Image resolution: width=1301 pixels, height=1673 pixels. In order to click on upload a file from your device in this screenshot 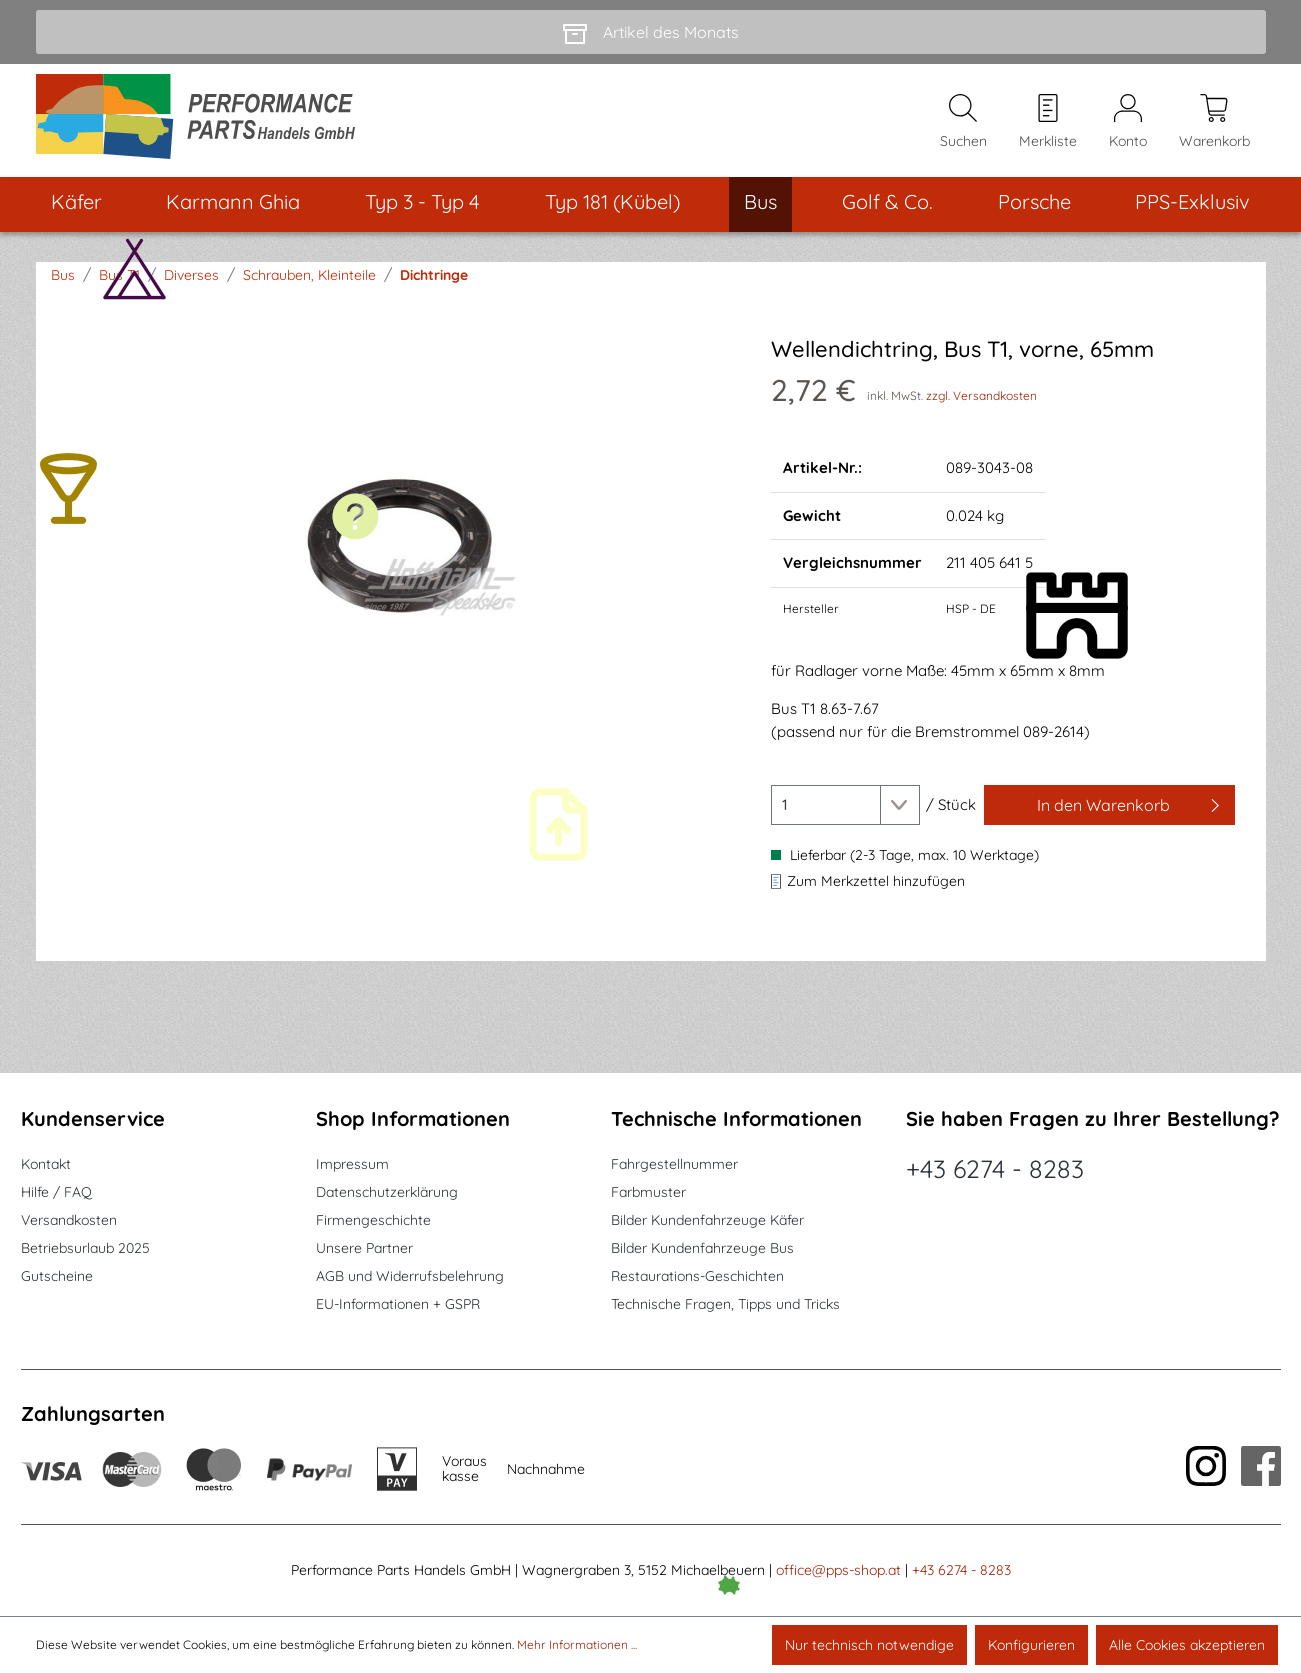, I will do `click(558, 824)`.